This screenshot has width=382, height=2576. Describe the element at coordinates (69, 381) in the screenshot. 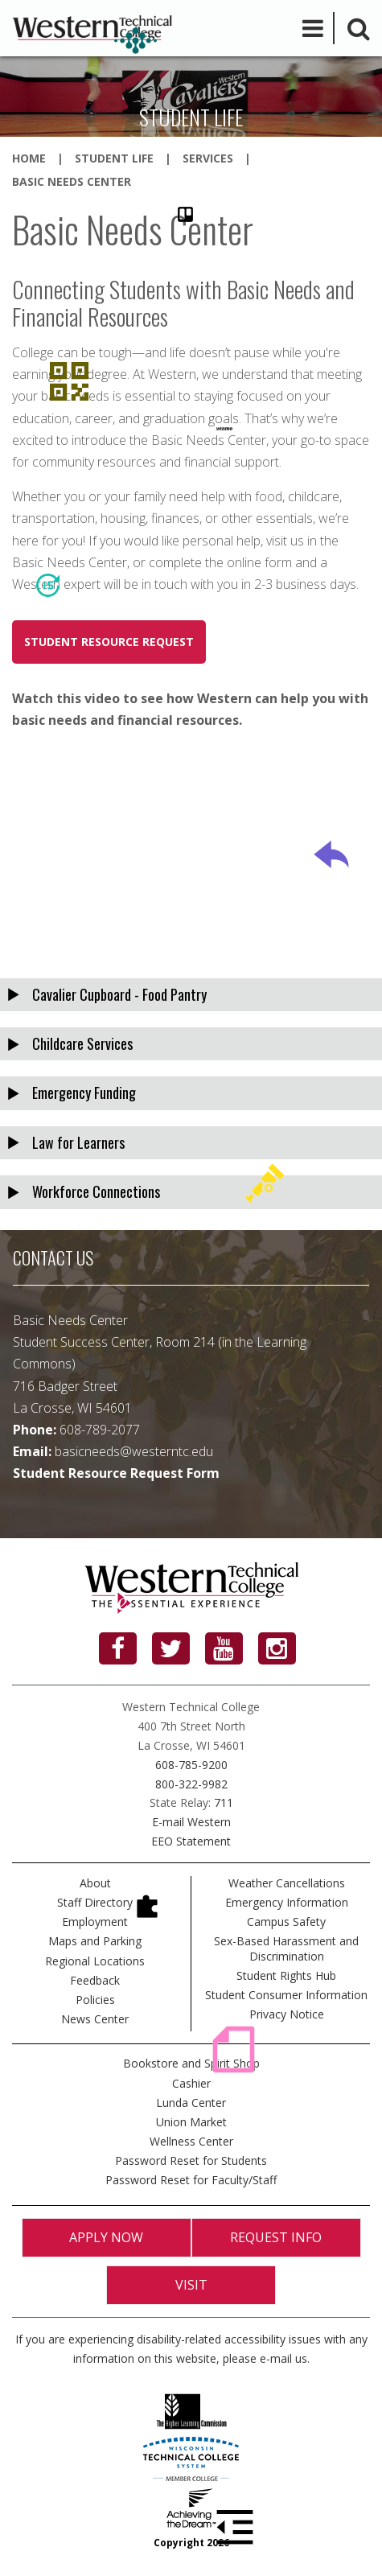

I see `scan or generate a QR code` at that location.